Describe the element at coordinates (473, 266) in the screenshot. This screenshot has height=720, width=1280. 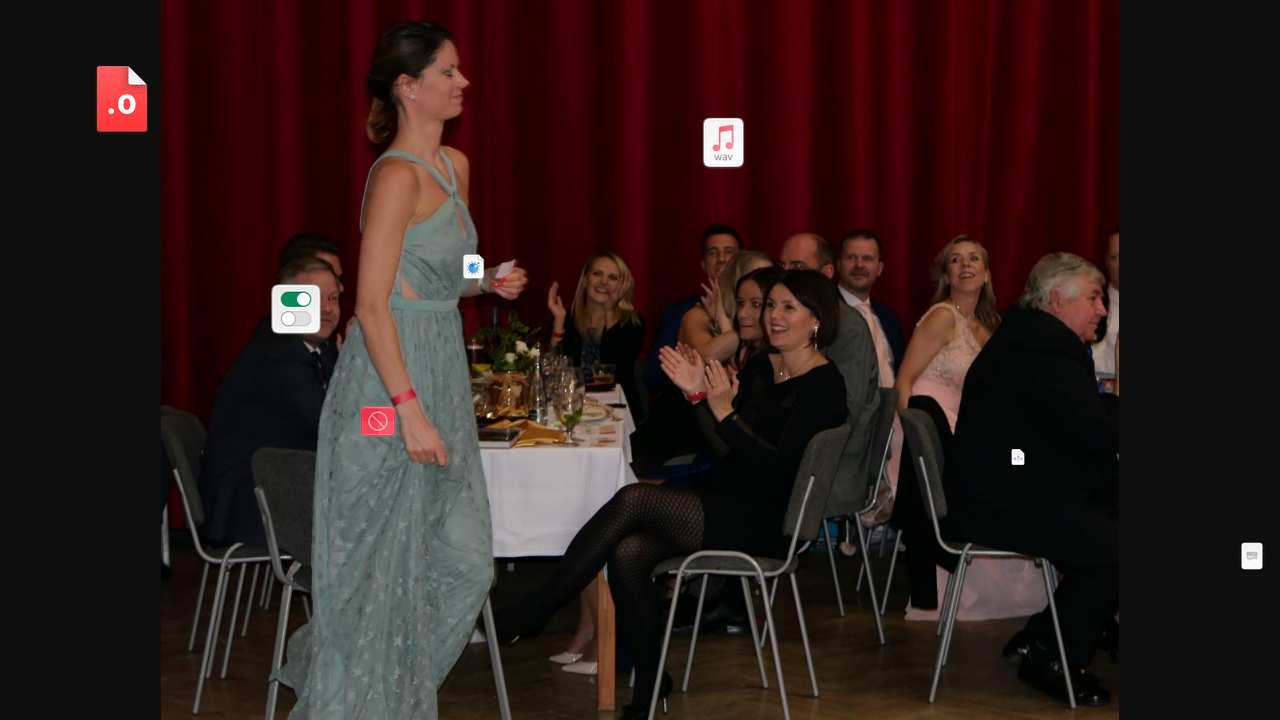
I see `lua script file indicator` at that location.